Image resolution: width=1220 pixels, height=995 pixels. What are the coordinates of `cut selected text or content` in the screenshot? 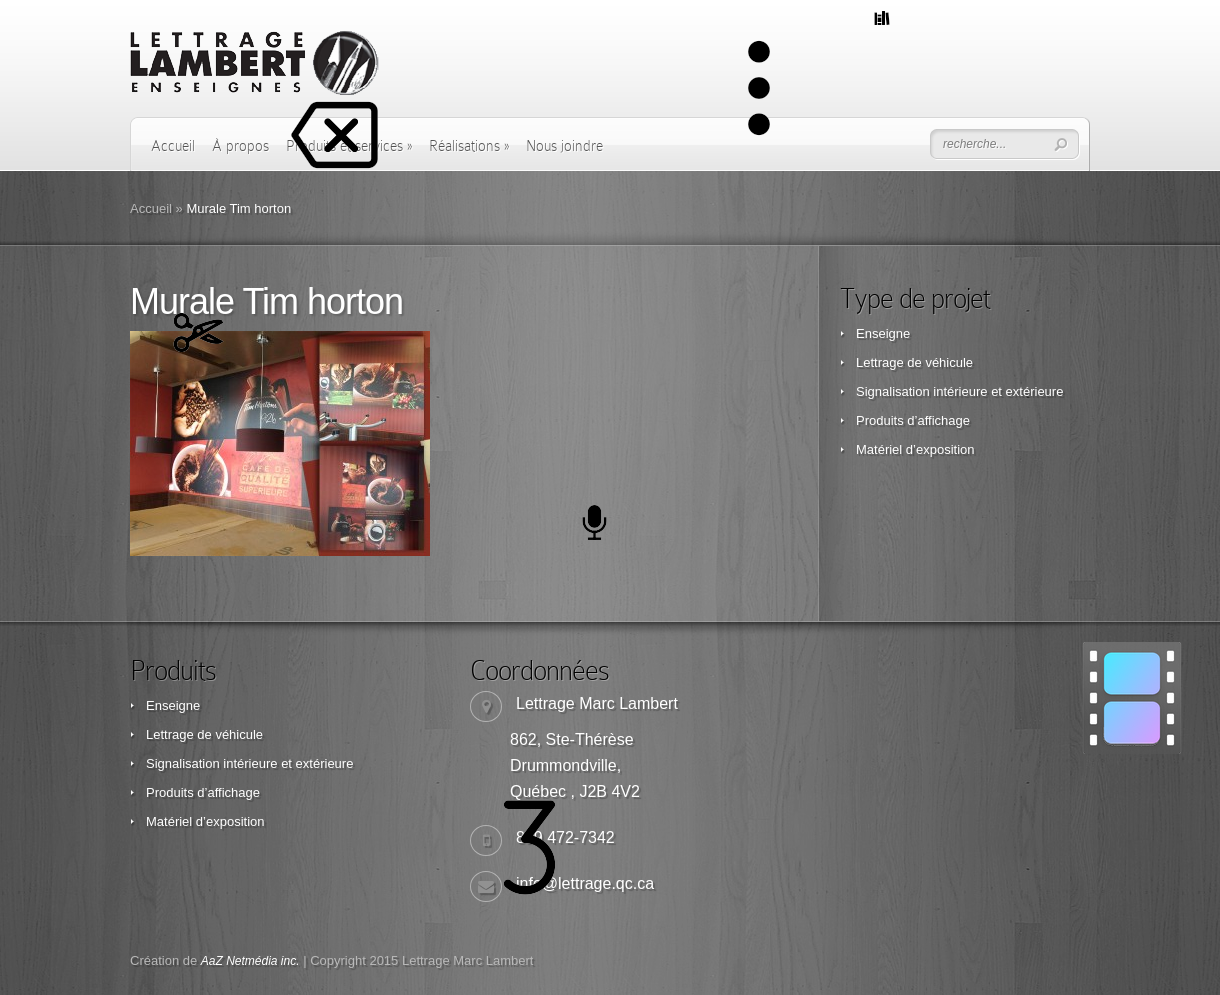 It's located at (198, 332).